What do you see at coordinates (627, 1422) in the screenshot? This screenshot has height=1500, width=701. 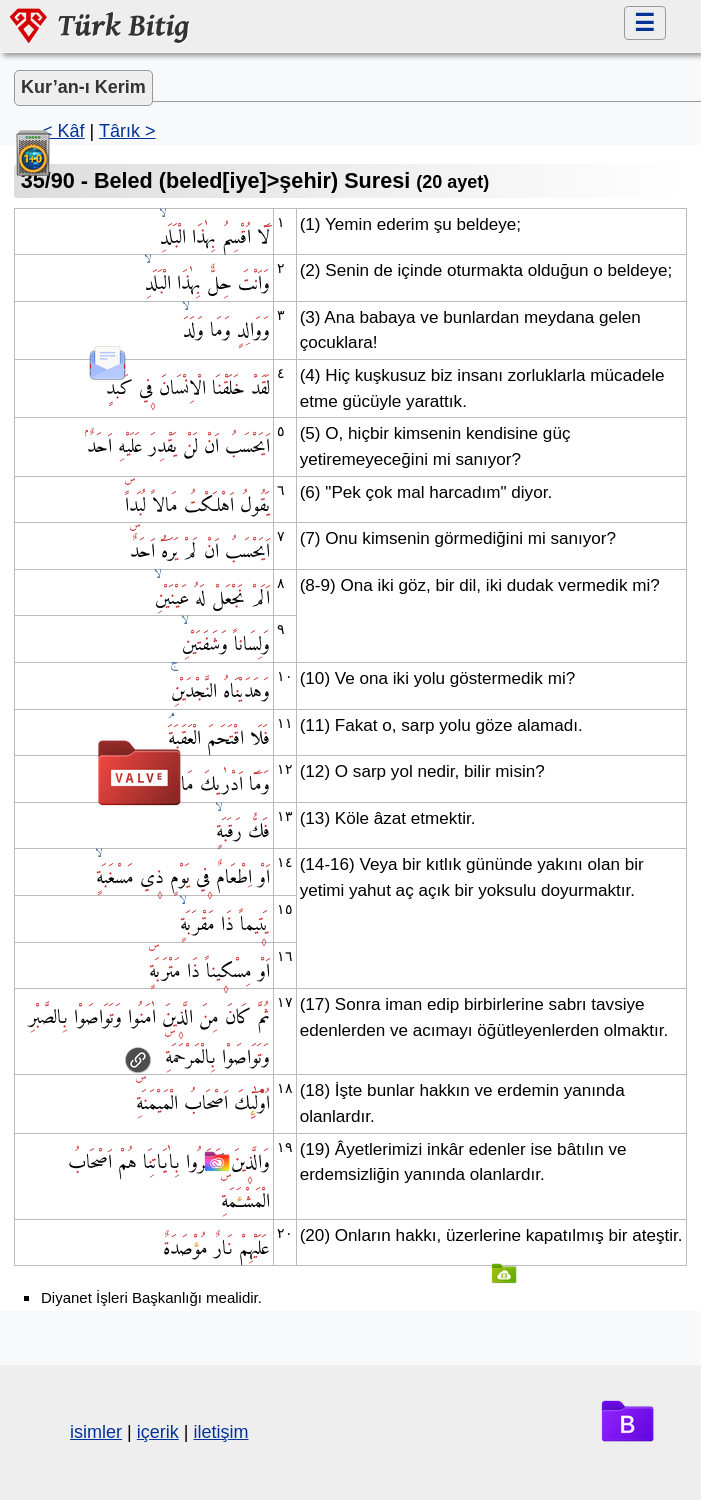 I see `folder containing bootstrap framework files` at bounding box center [627, 1422].